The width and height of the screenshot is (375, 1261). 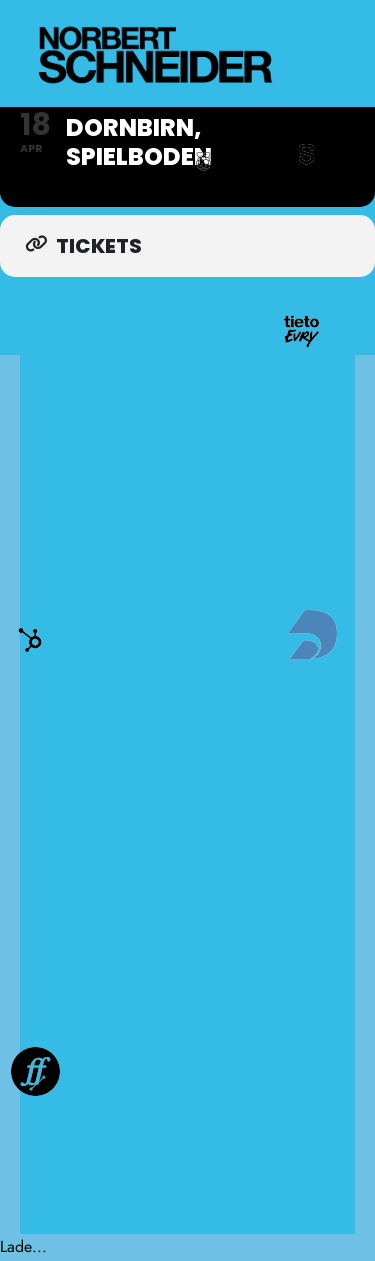 What do you see at coordinates (35, 1071) in the screenshot?
I see `open FontForge font editor application` at bounding box center [35, 1071].